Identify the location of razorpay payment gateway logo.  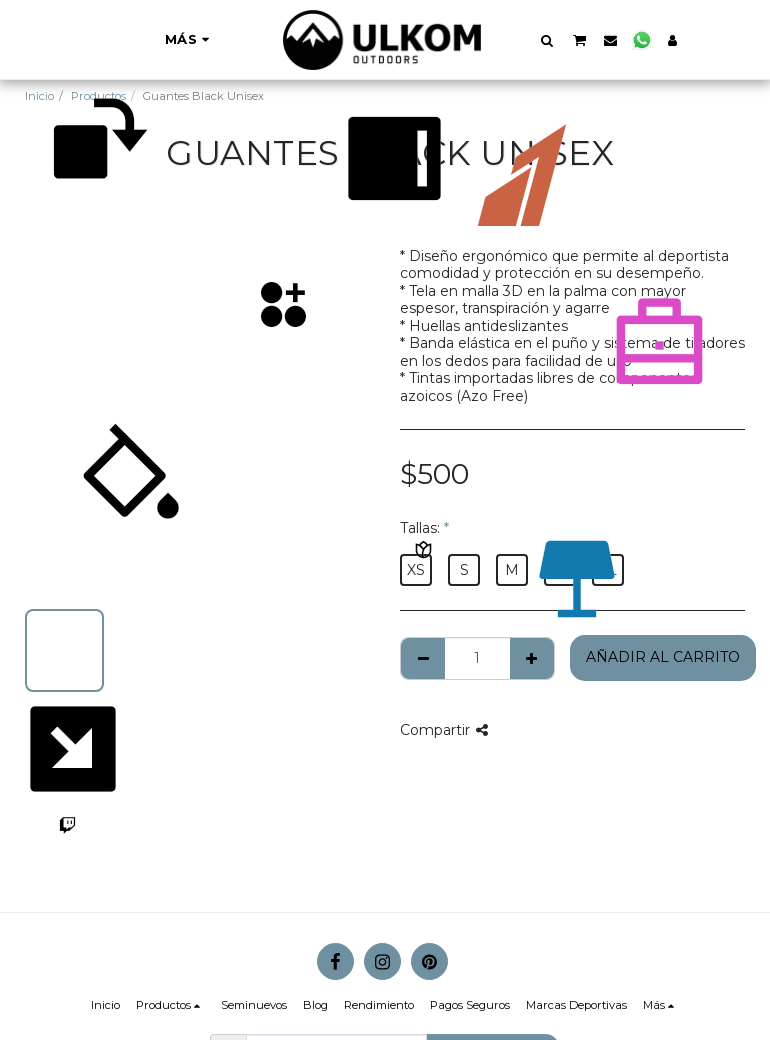
(522, 175).